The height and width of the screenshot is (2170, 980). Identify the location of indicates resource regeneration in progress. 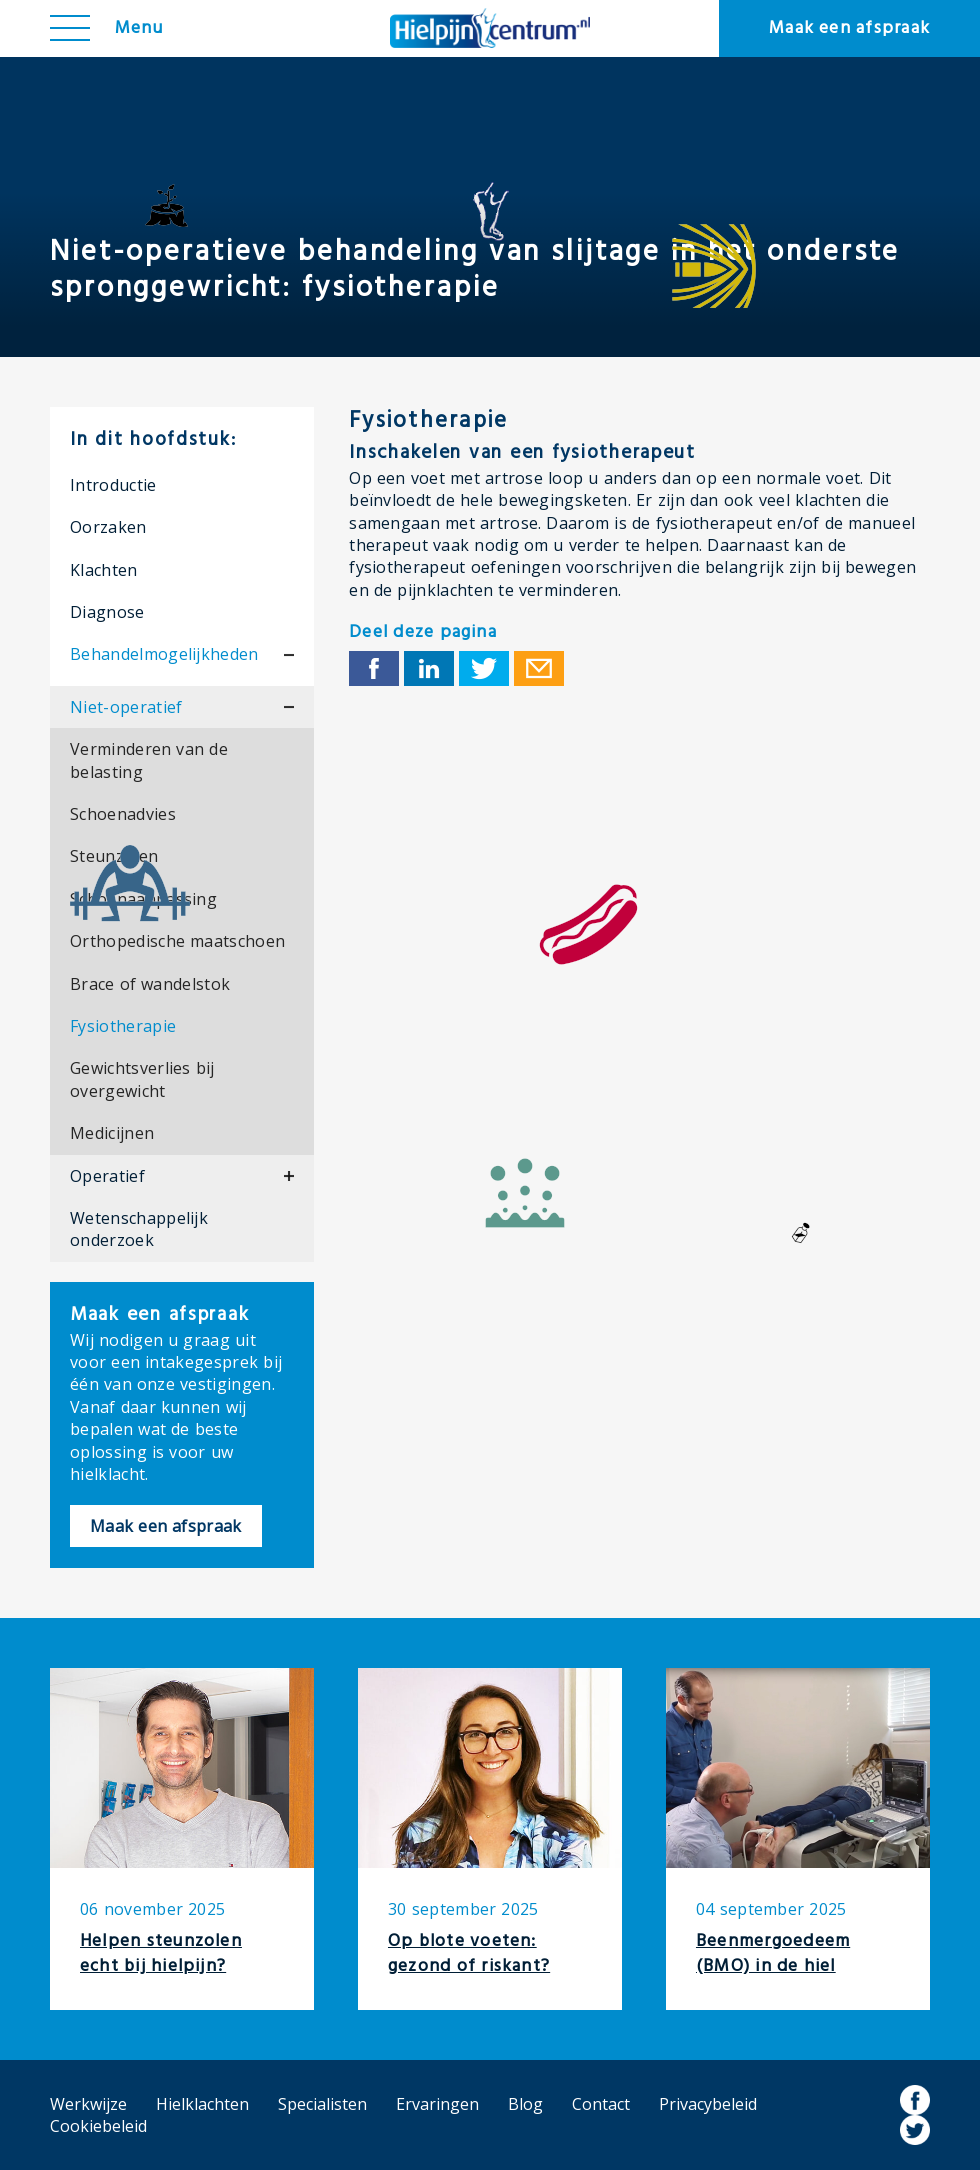
(166, 205).